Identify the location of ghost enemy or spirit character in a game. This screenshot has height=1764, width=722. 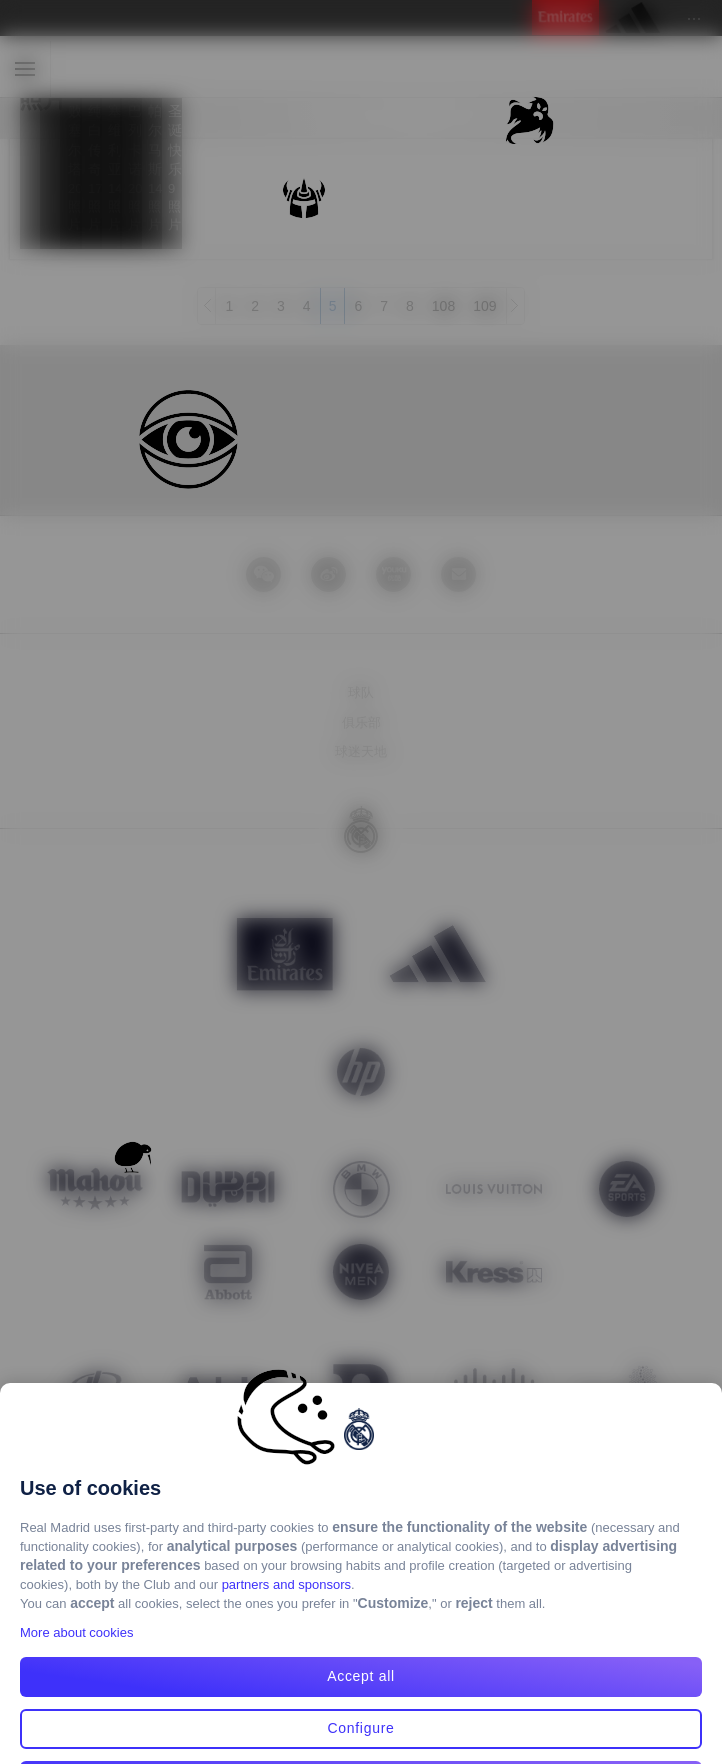
(529, 120).